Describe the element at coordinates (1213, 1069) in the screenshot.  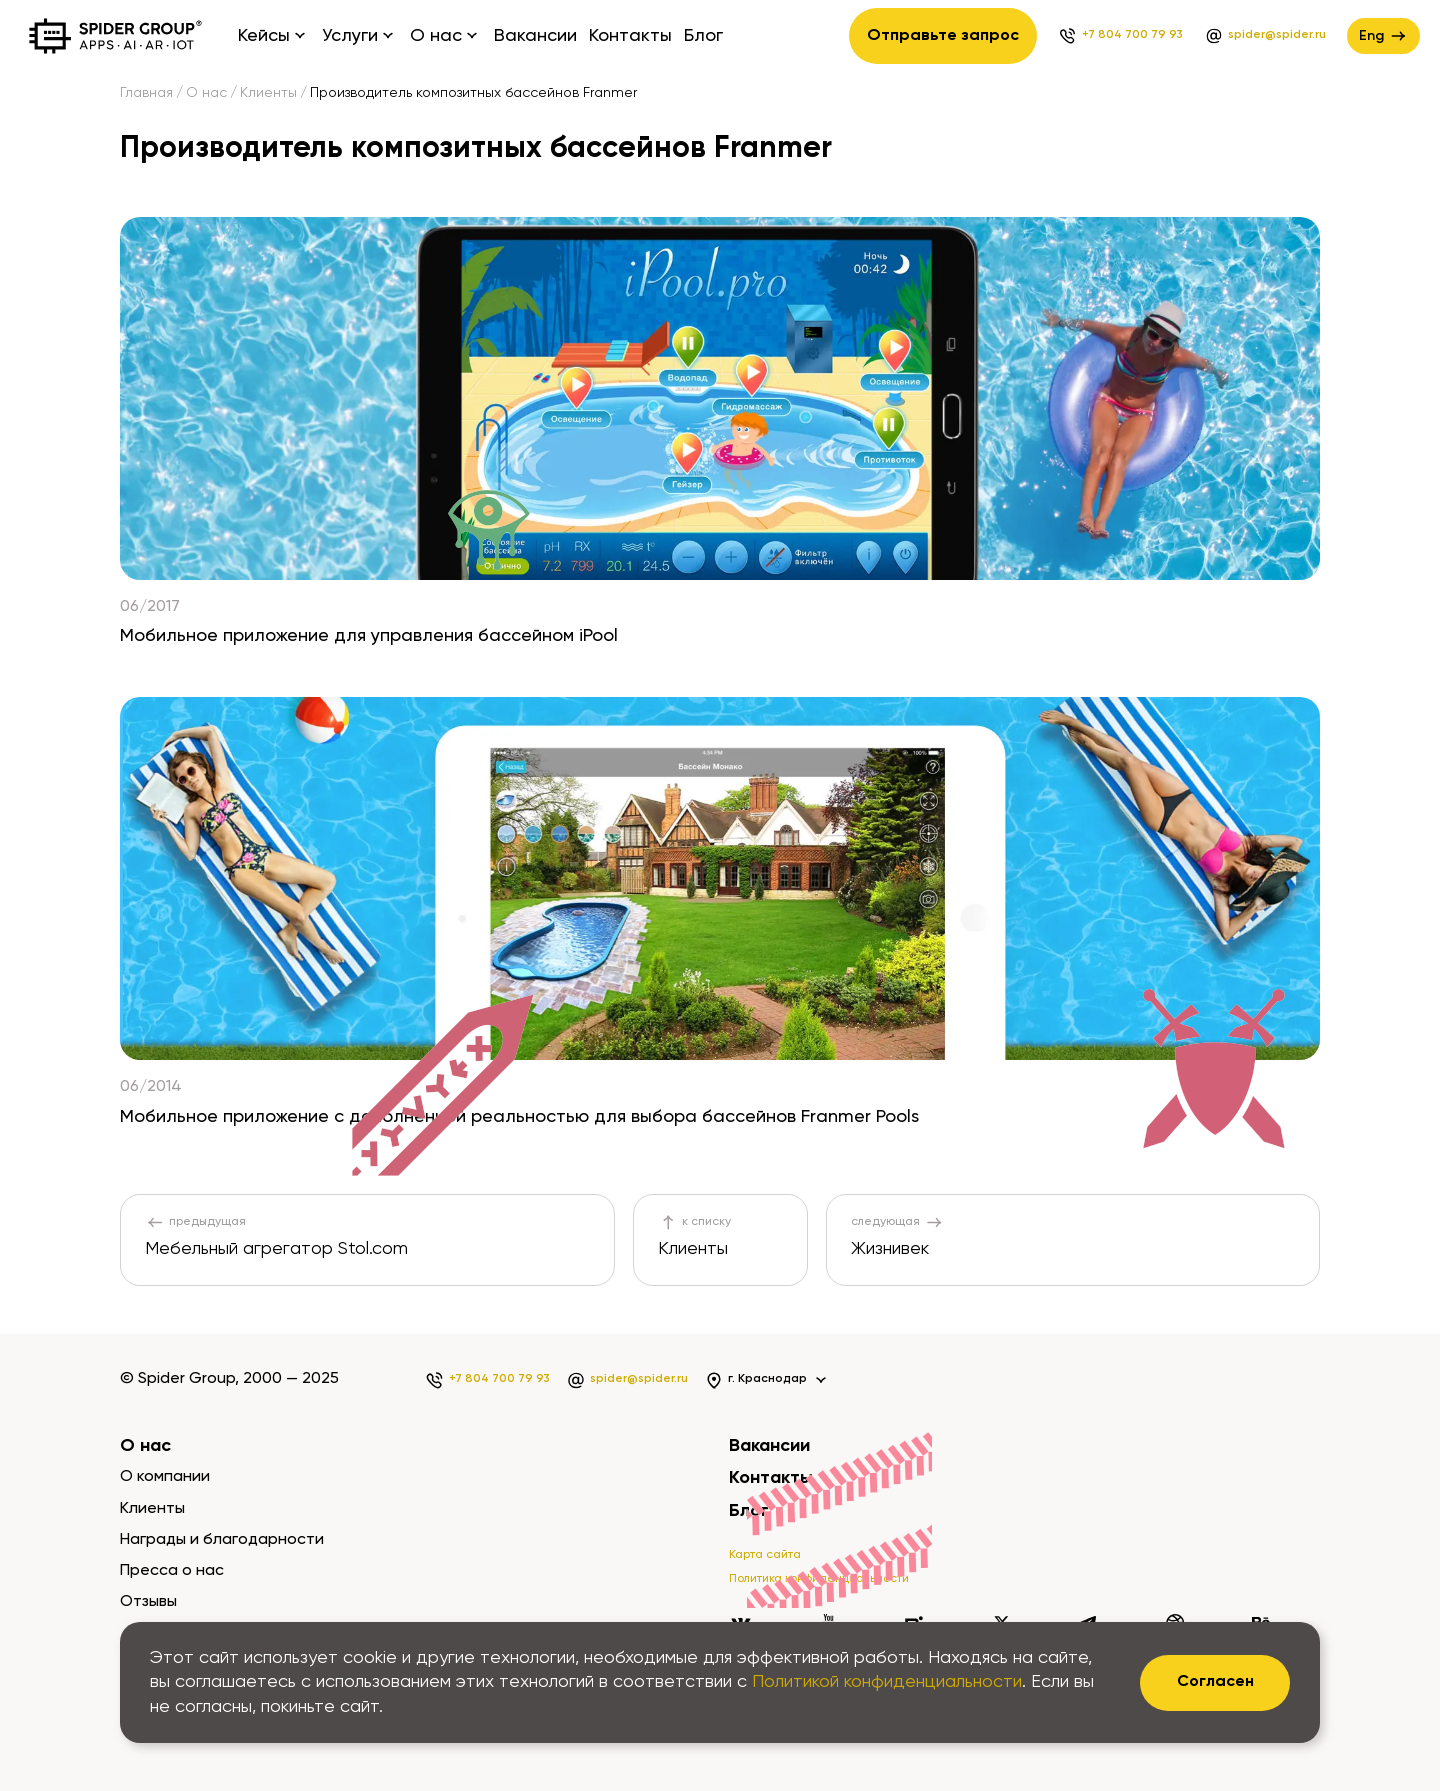
I see `access combat or battle features` at that location.